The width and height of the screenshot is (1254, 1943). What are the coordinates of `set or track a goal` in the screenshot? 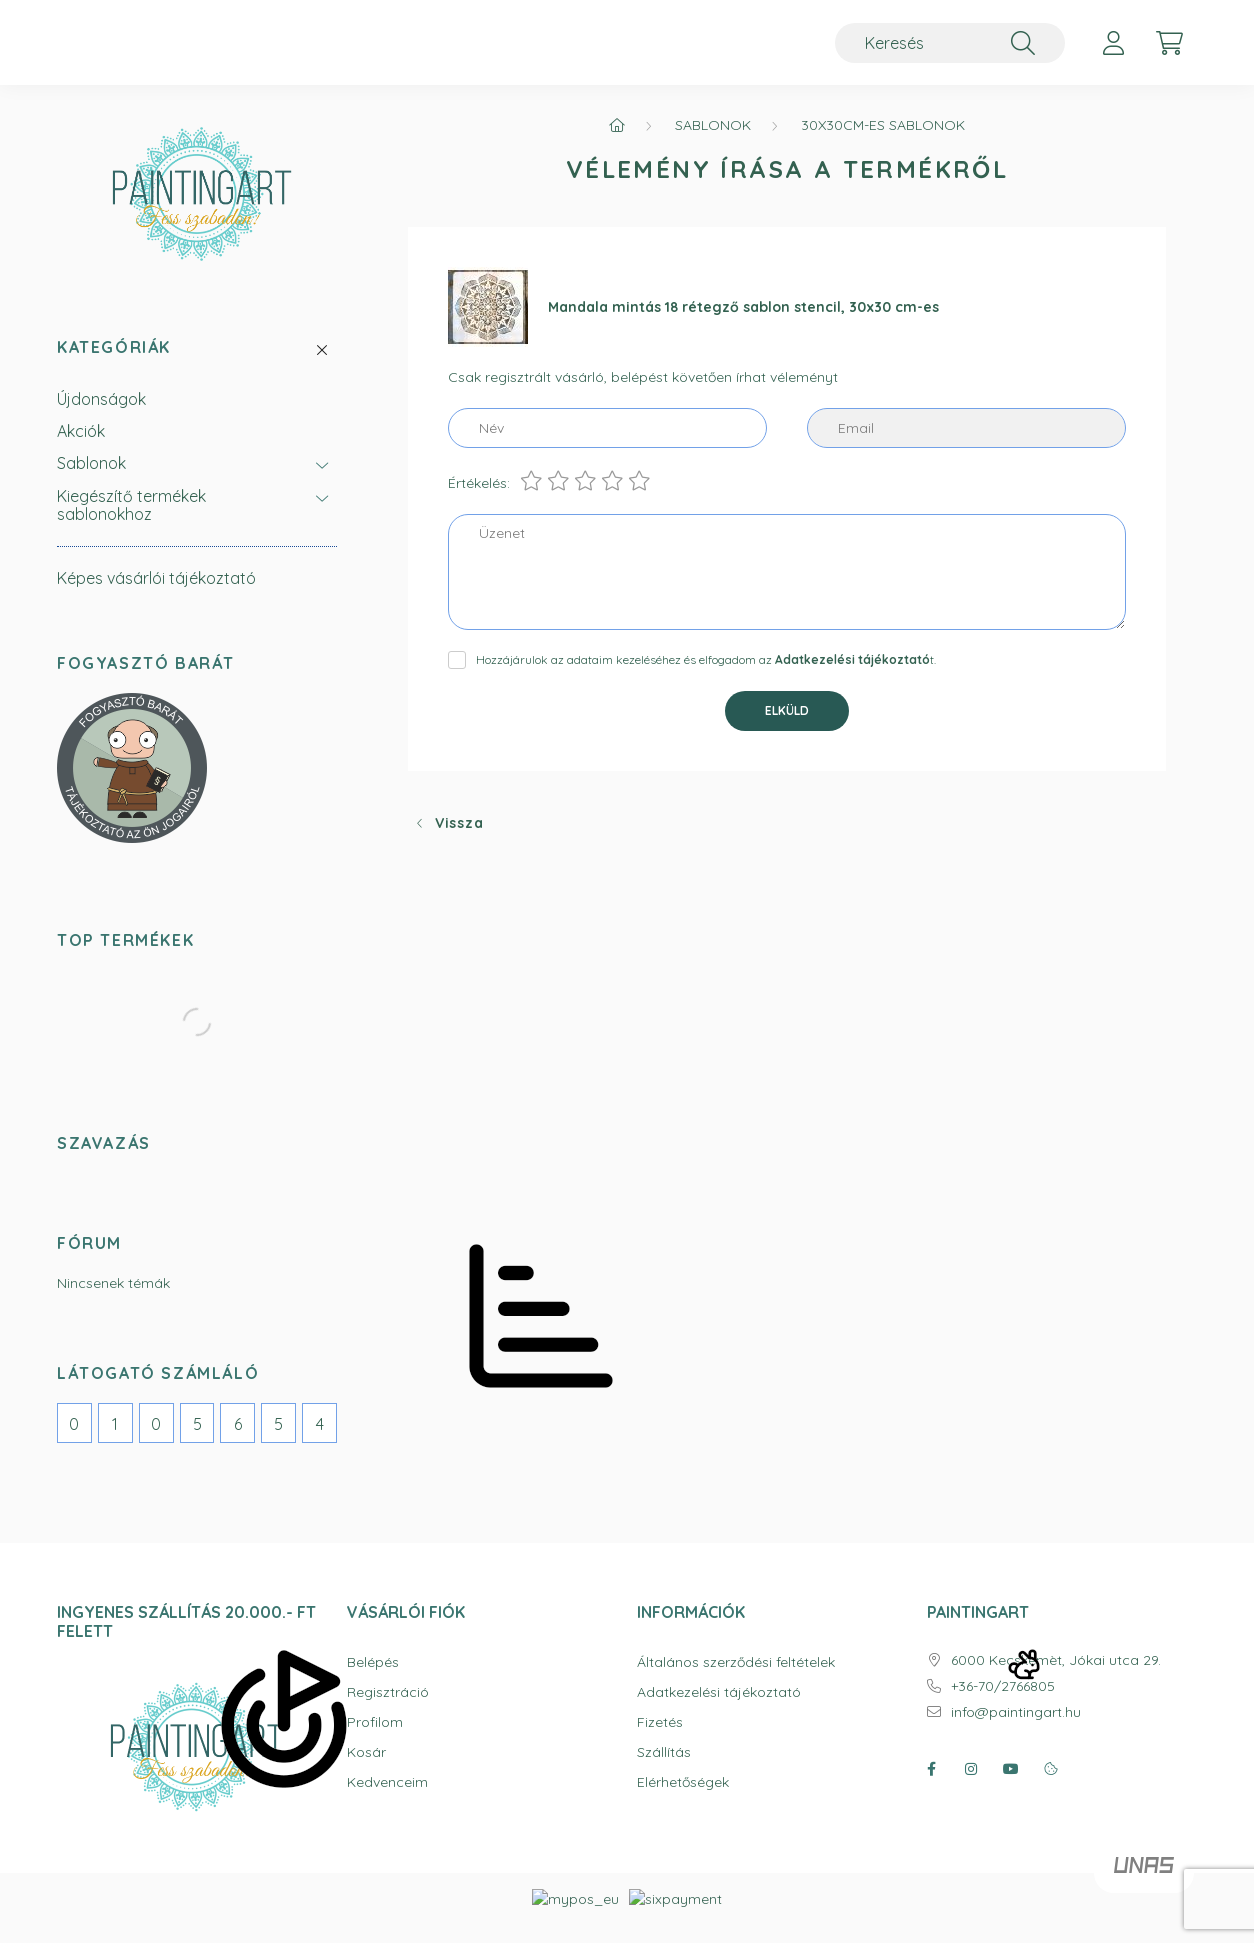 It's located at (284, 1719).